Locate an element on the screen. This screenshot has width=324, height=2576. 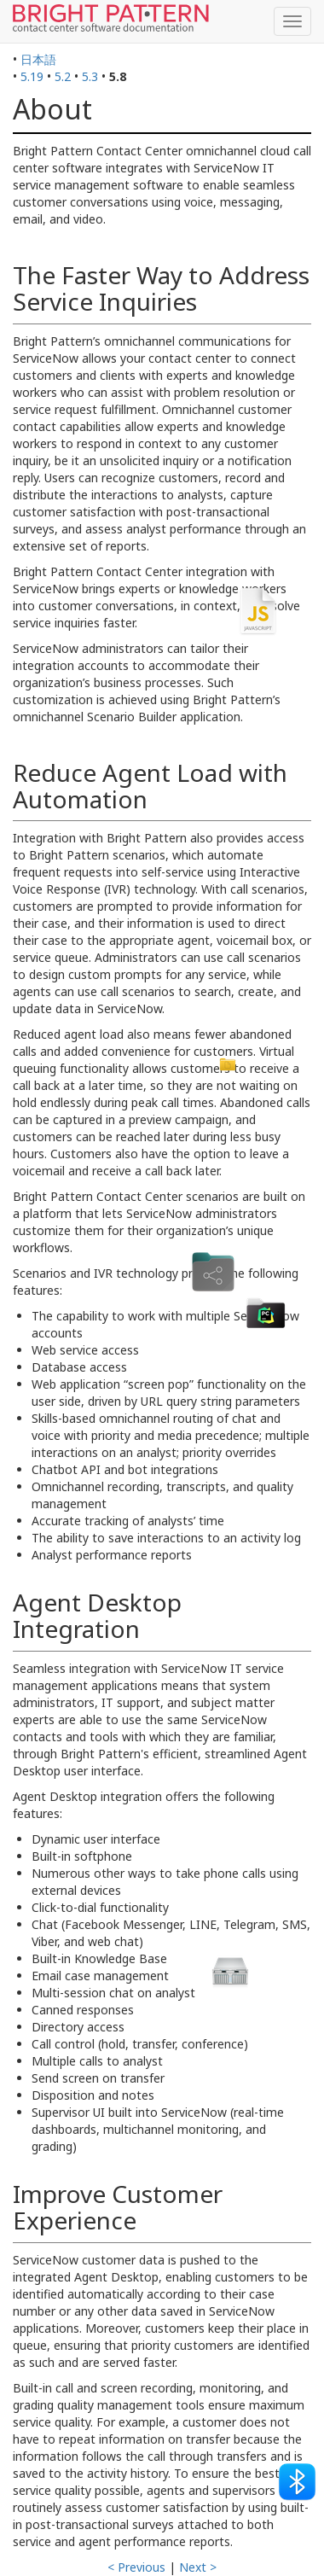
toggle bluetooth connectivity on or off is located at coordinates (297, 2481).